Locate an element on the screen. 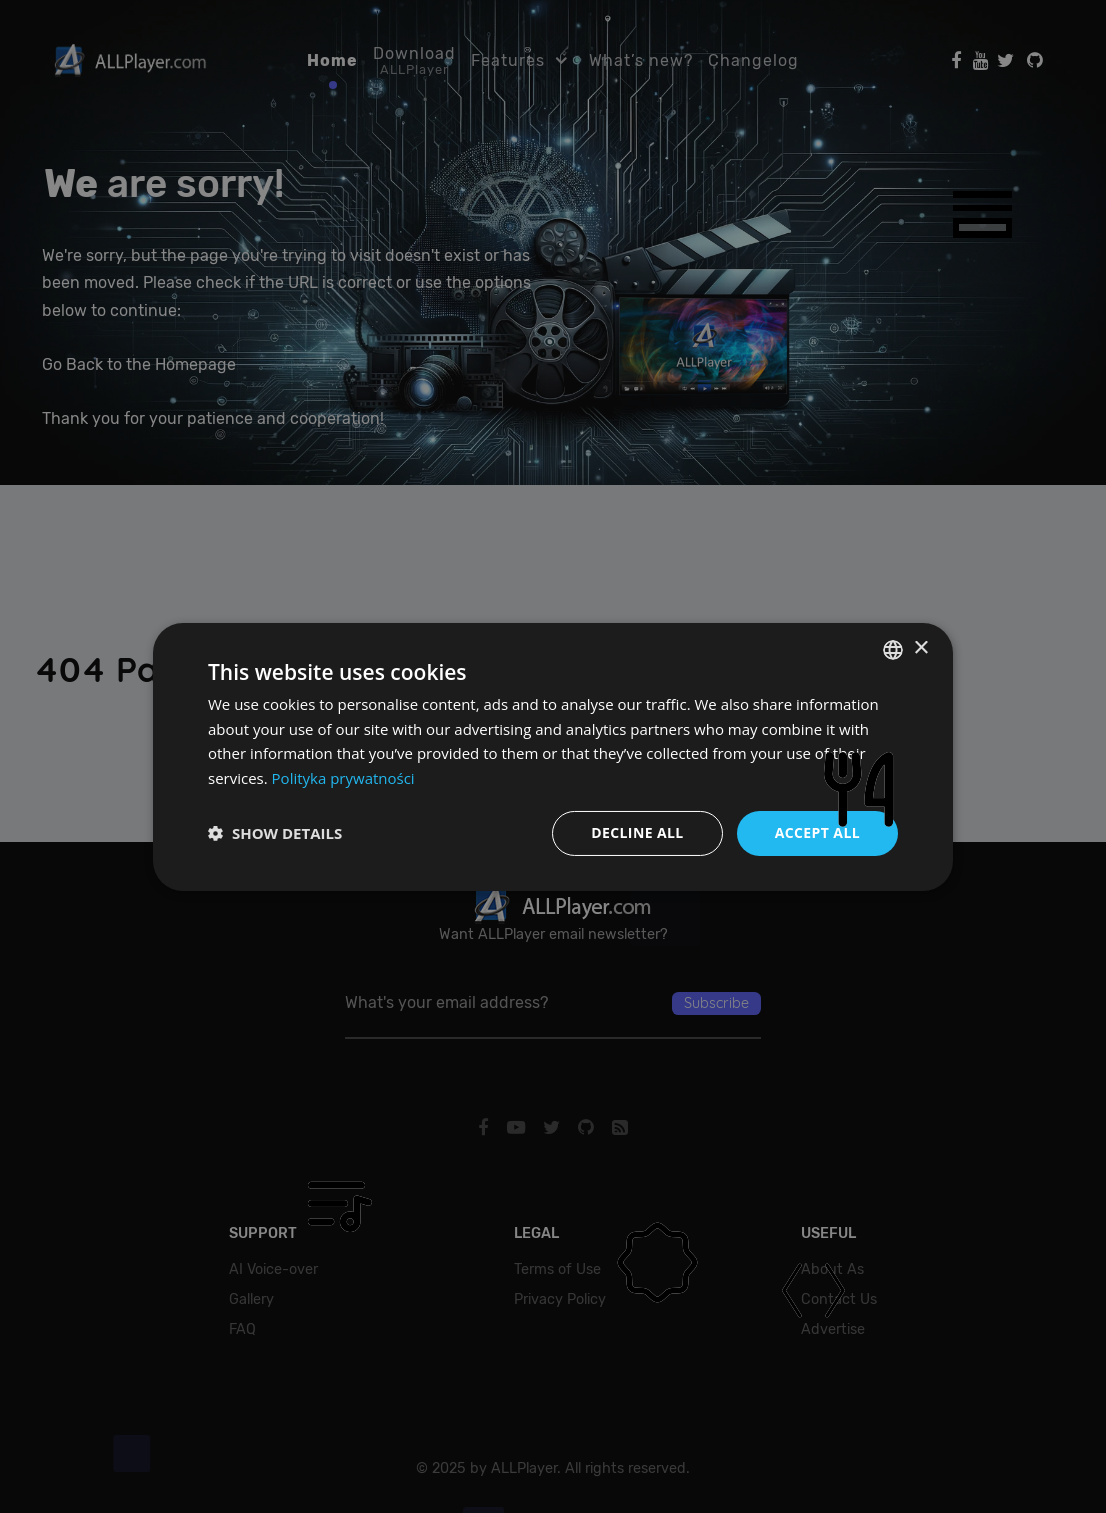 This screenshot has width=1106, height=1513. view or edit source code is located at coordinates (813, 1290).